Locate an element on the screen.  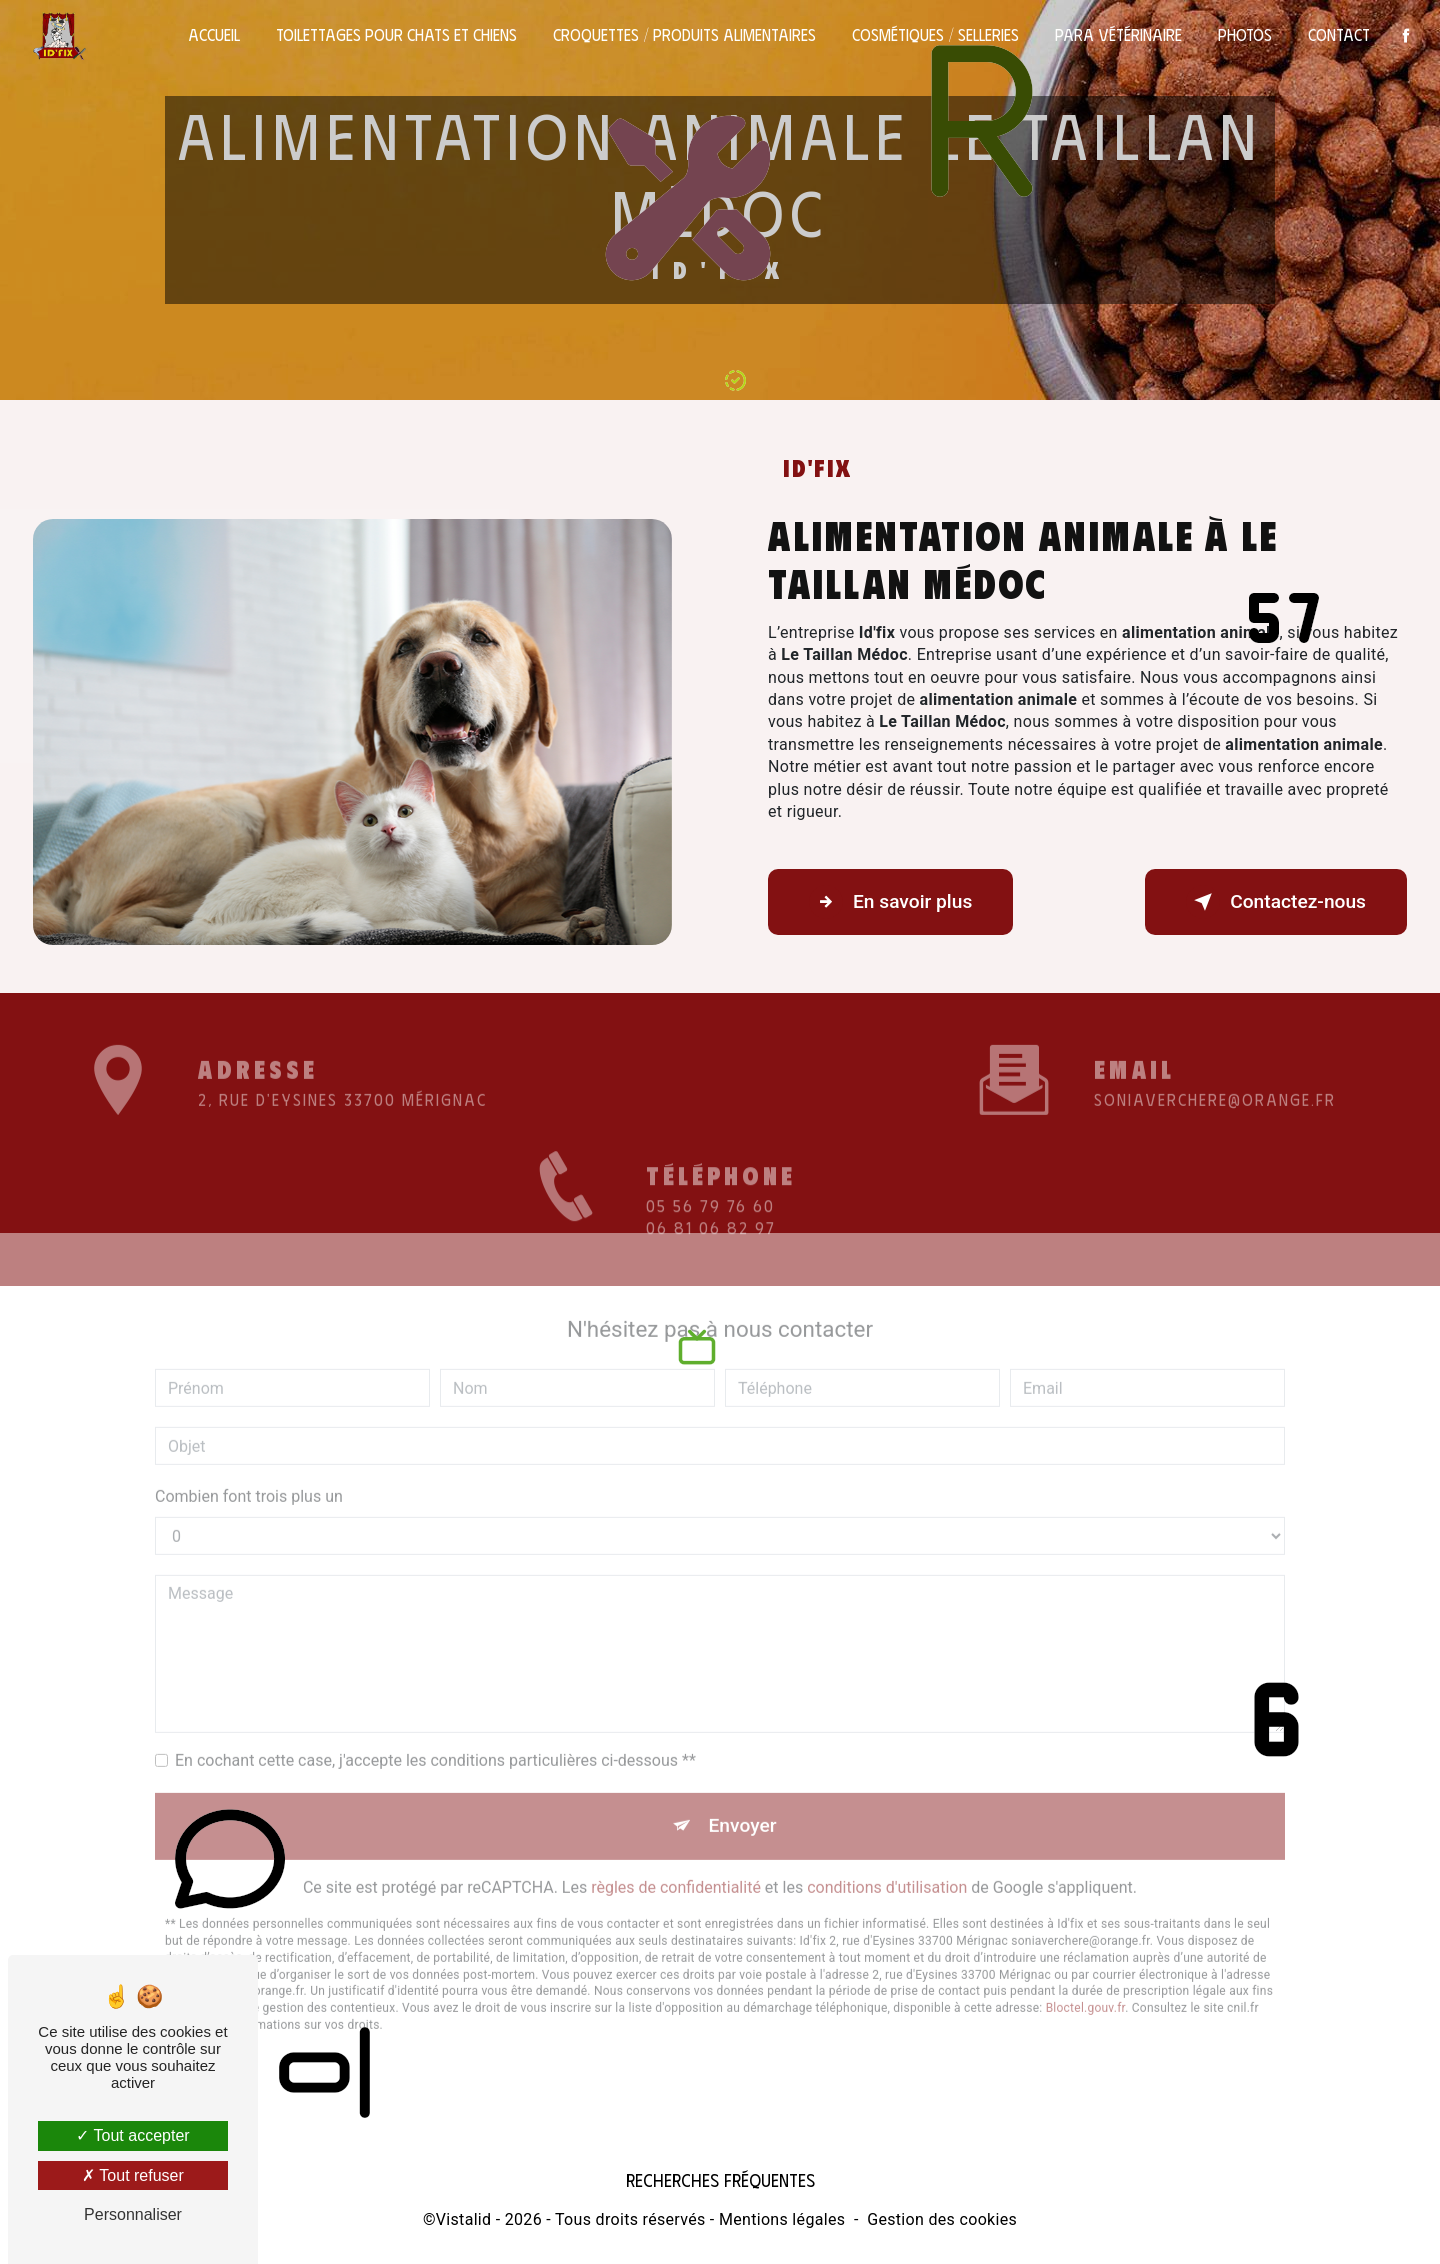
access tv or video streaming options is located at coordinates (697, 1348).